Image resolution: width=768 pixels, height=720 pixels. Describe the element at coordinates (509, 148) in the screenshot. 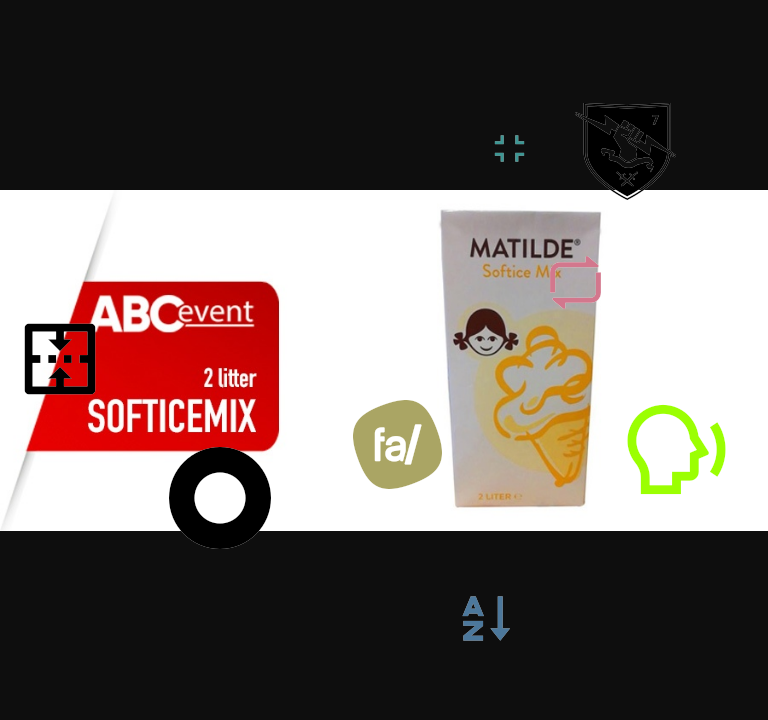

I see `exit fullscreen mode` at that location.